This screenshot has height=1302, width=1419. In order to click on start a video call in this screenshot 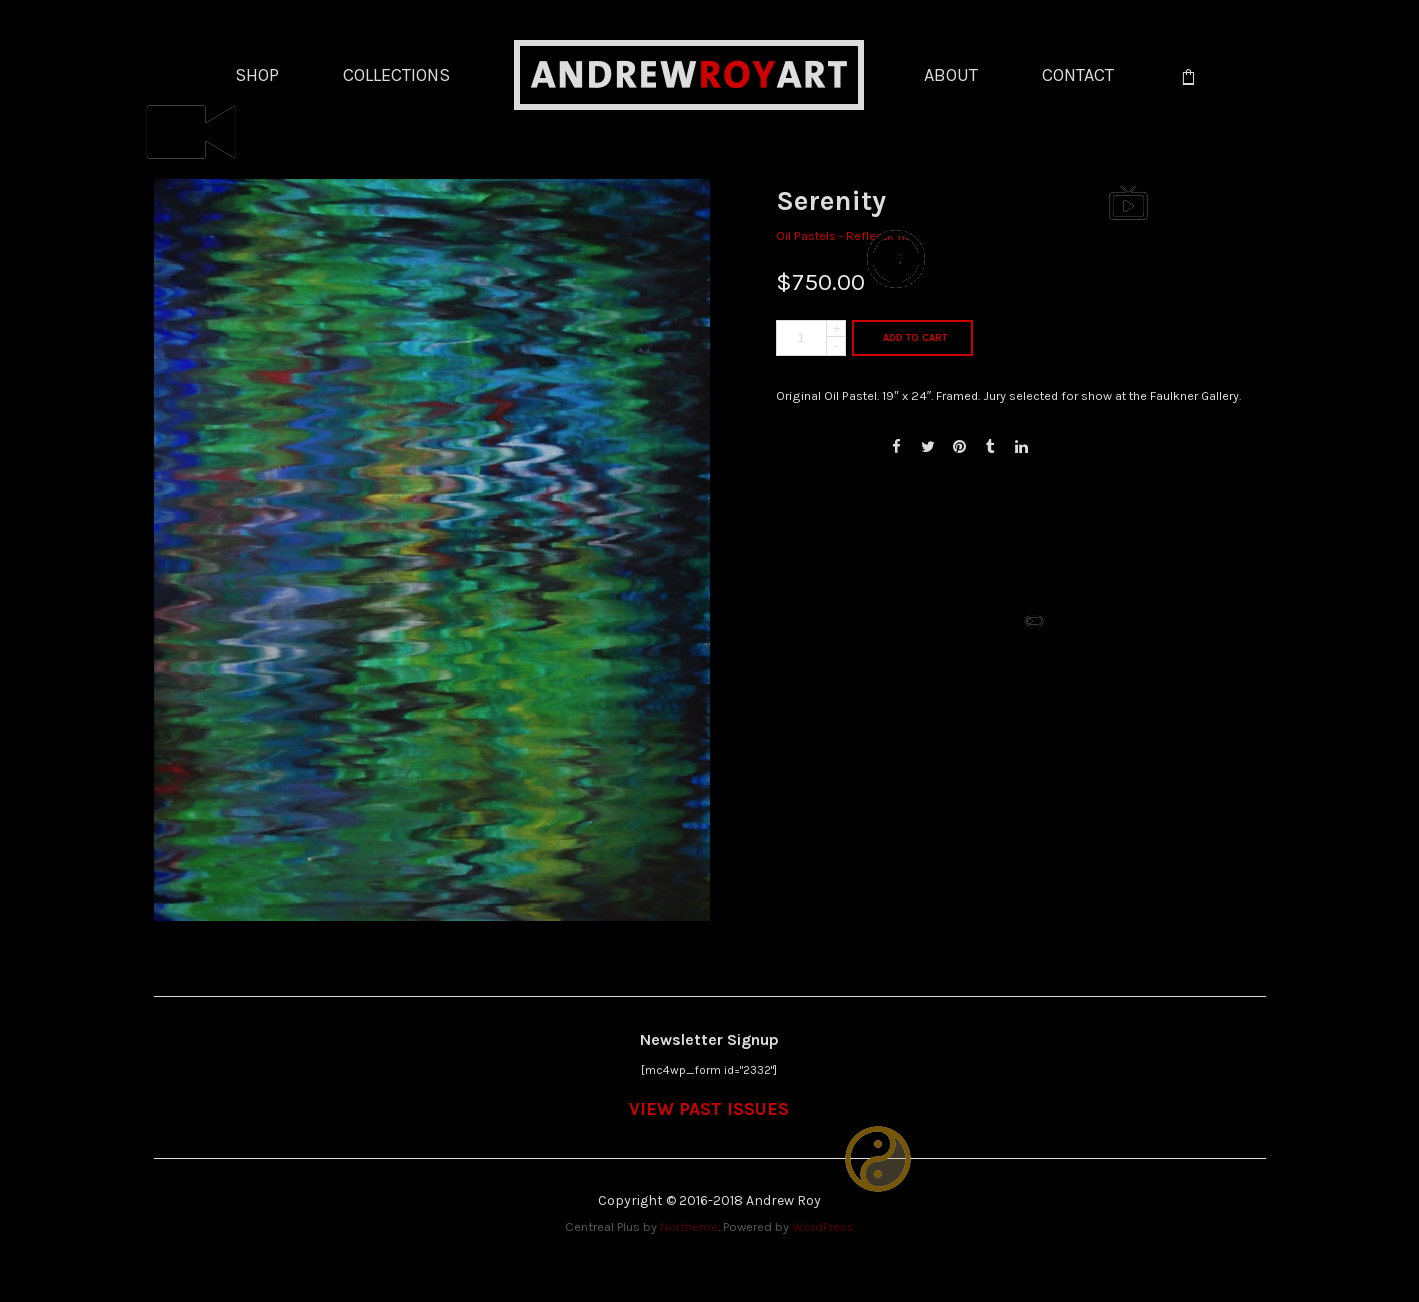, I will do `click(191, 132)`.